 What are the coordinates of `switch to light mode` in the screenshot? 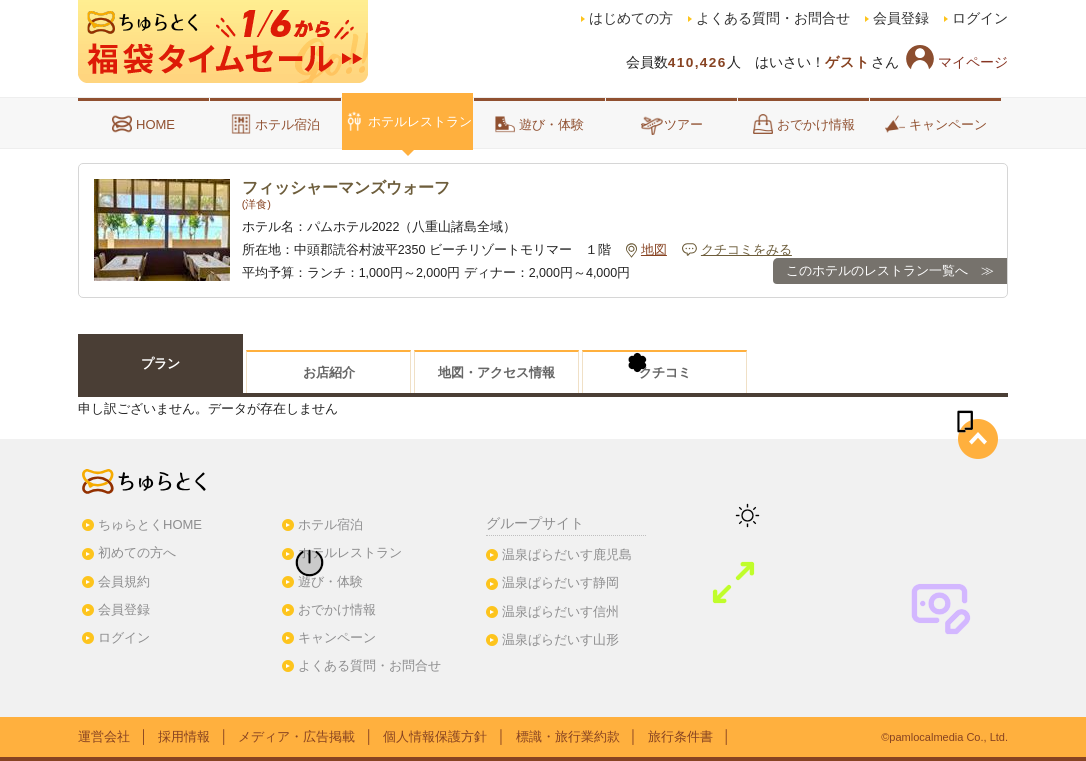 It's located at (747, 515).